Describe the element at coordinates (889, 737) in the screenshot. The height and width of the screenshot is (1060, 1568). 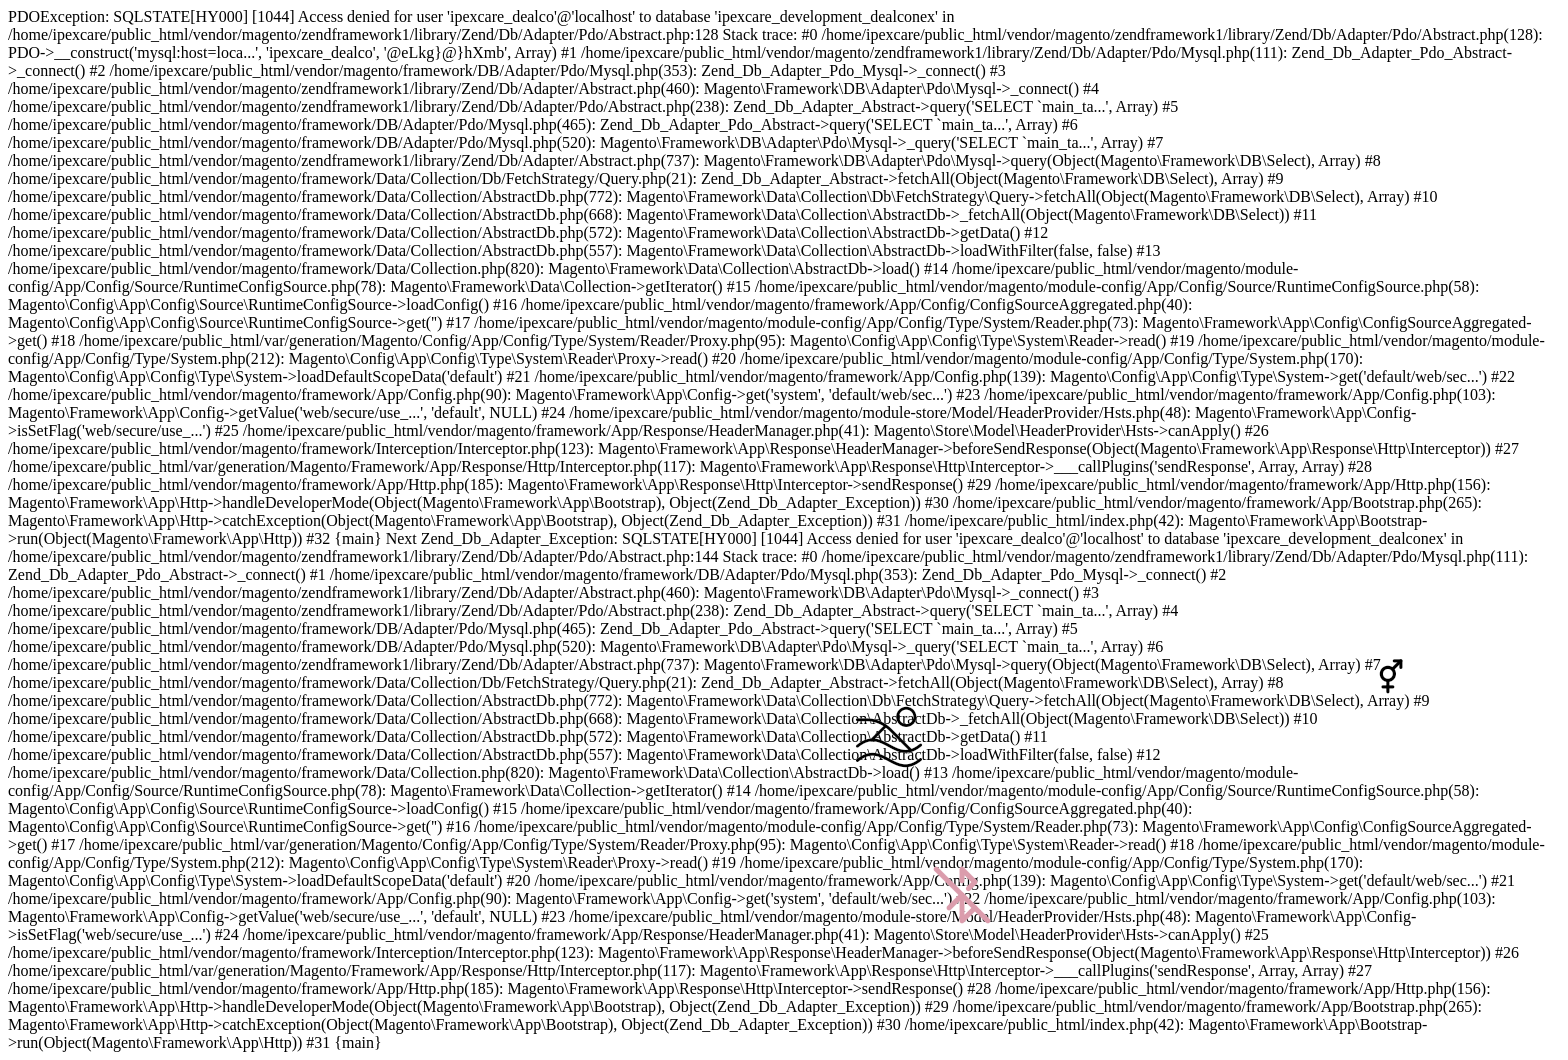
I see `access swimming pool or aquatic facilities` at that location.